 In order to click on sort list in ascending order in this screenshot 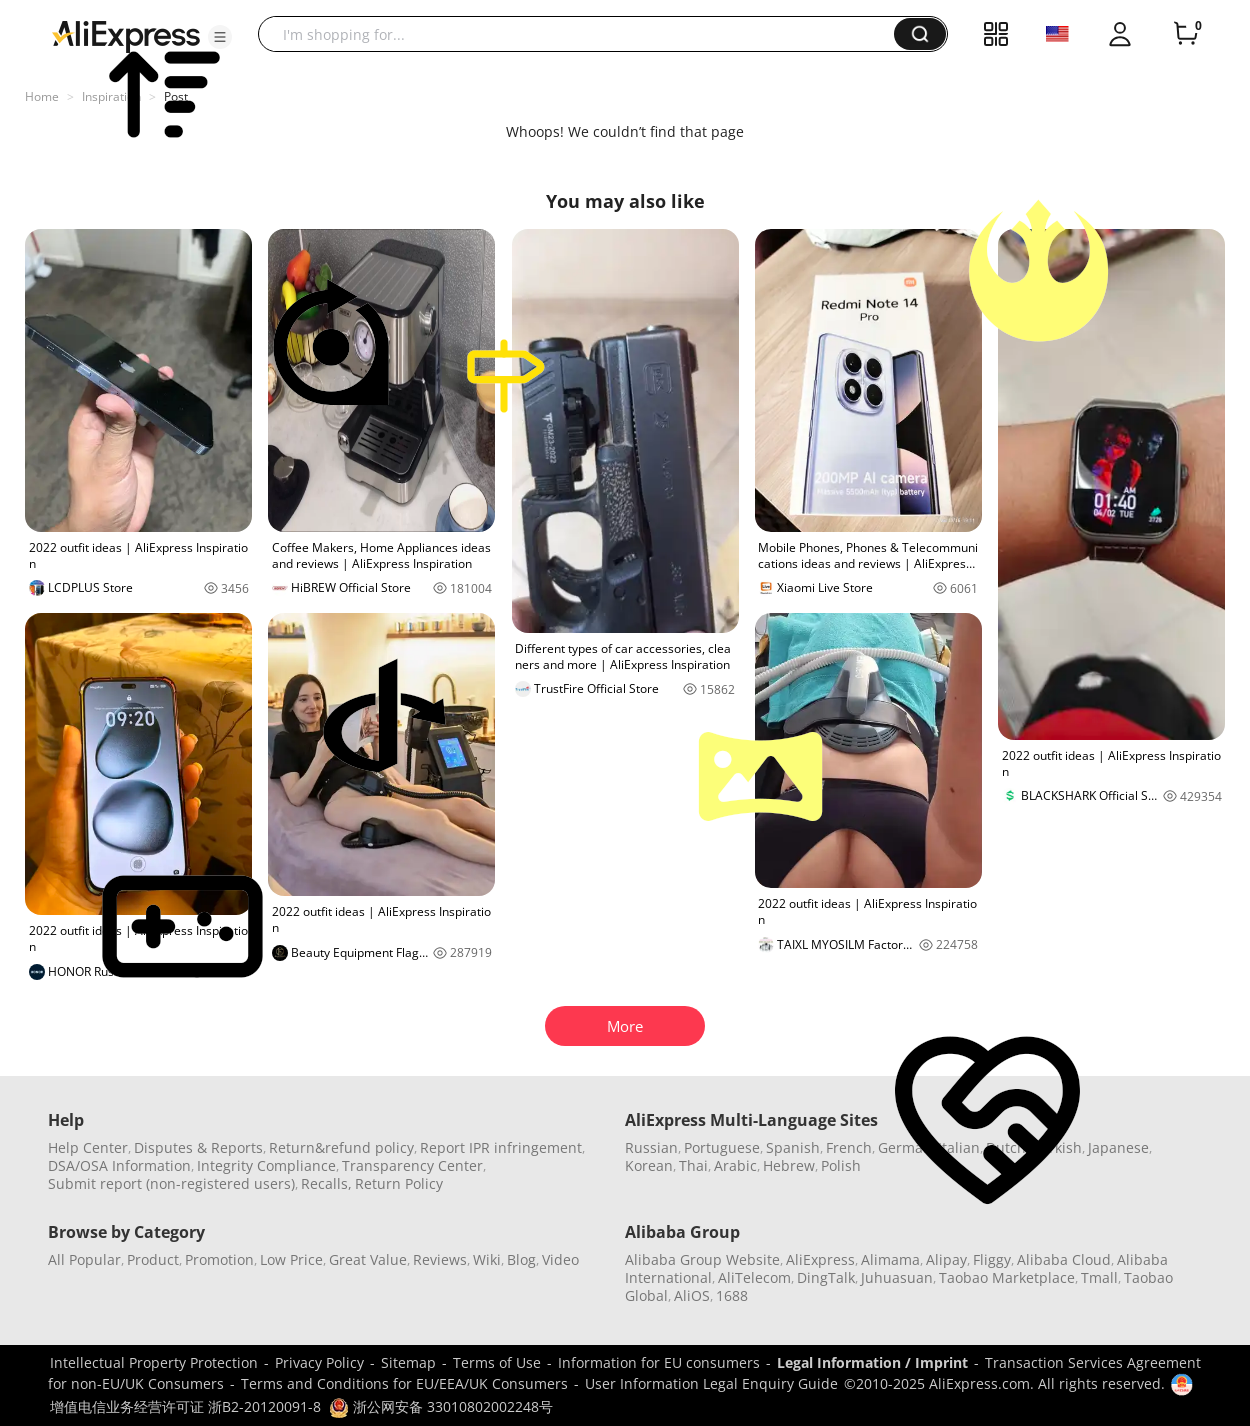, I will do `click(164, 94)`.